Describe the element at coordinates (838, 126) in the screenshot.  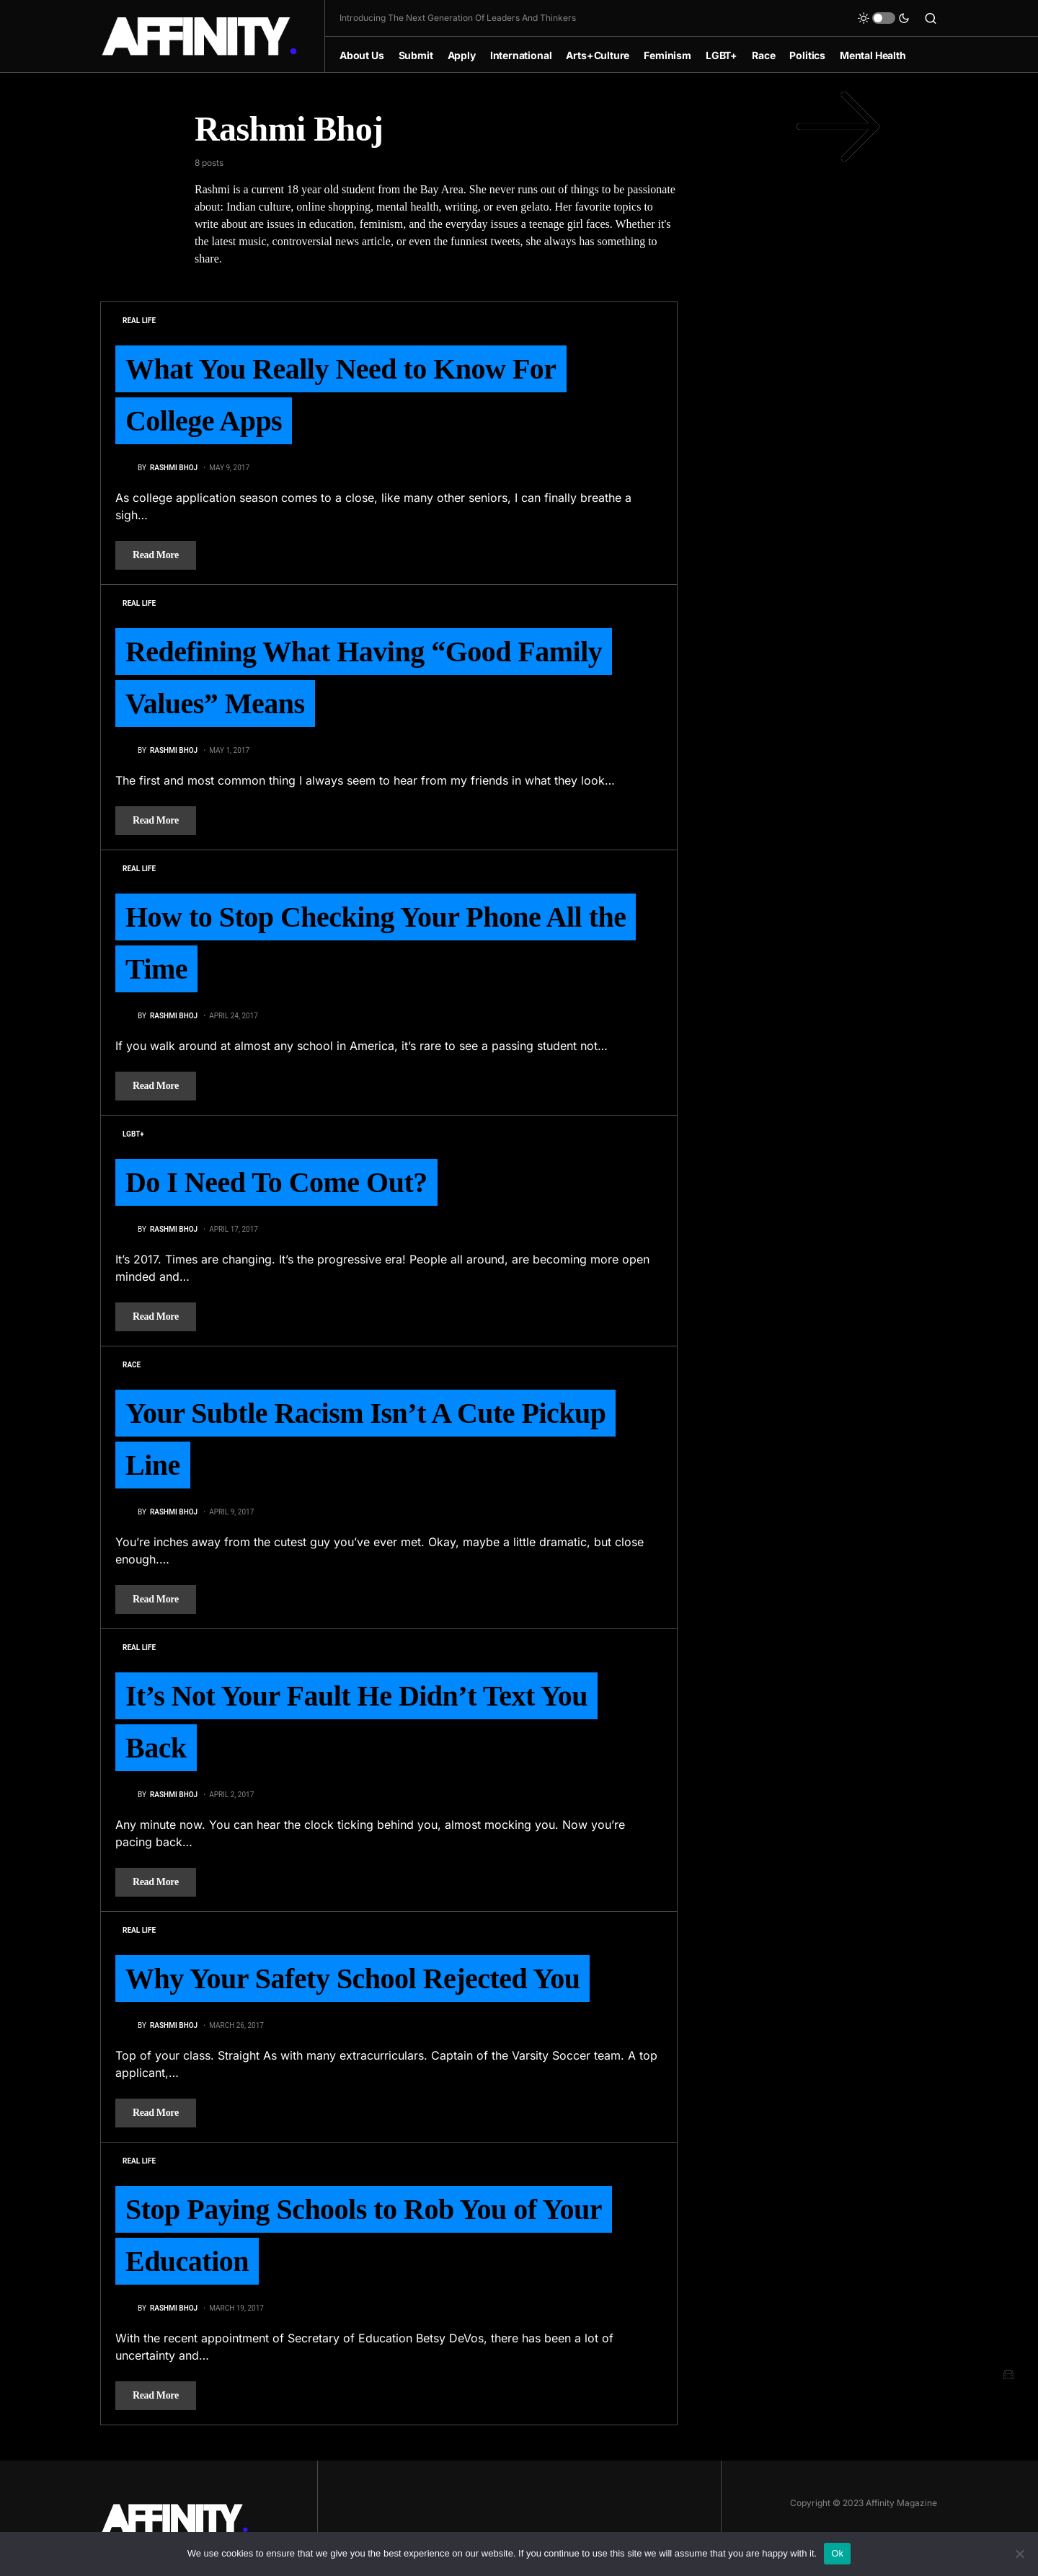
I see `navigate to the next item or page` at that location.